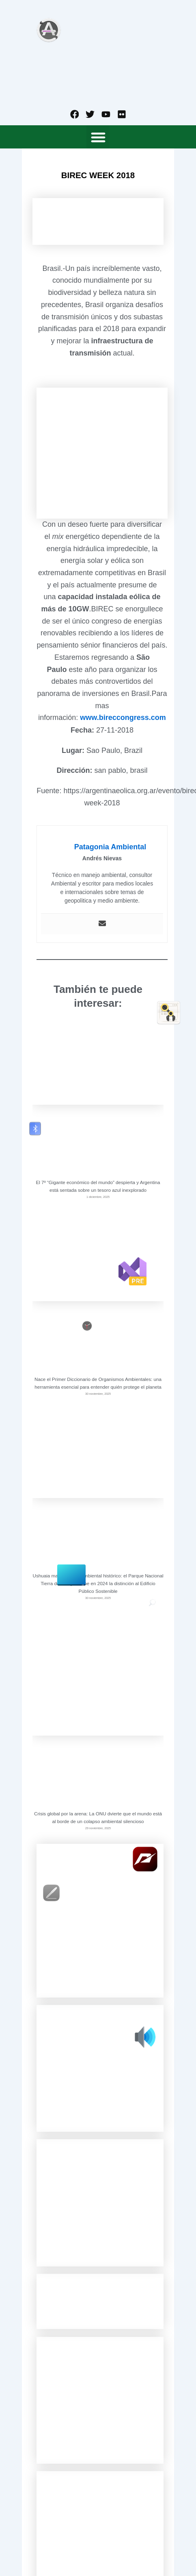 The image size is (196, 2576). Describe the element at coordinates (35, 1128) in the screenshot. I see `open bluetooth settings` at that location.